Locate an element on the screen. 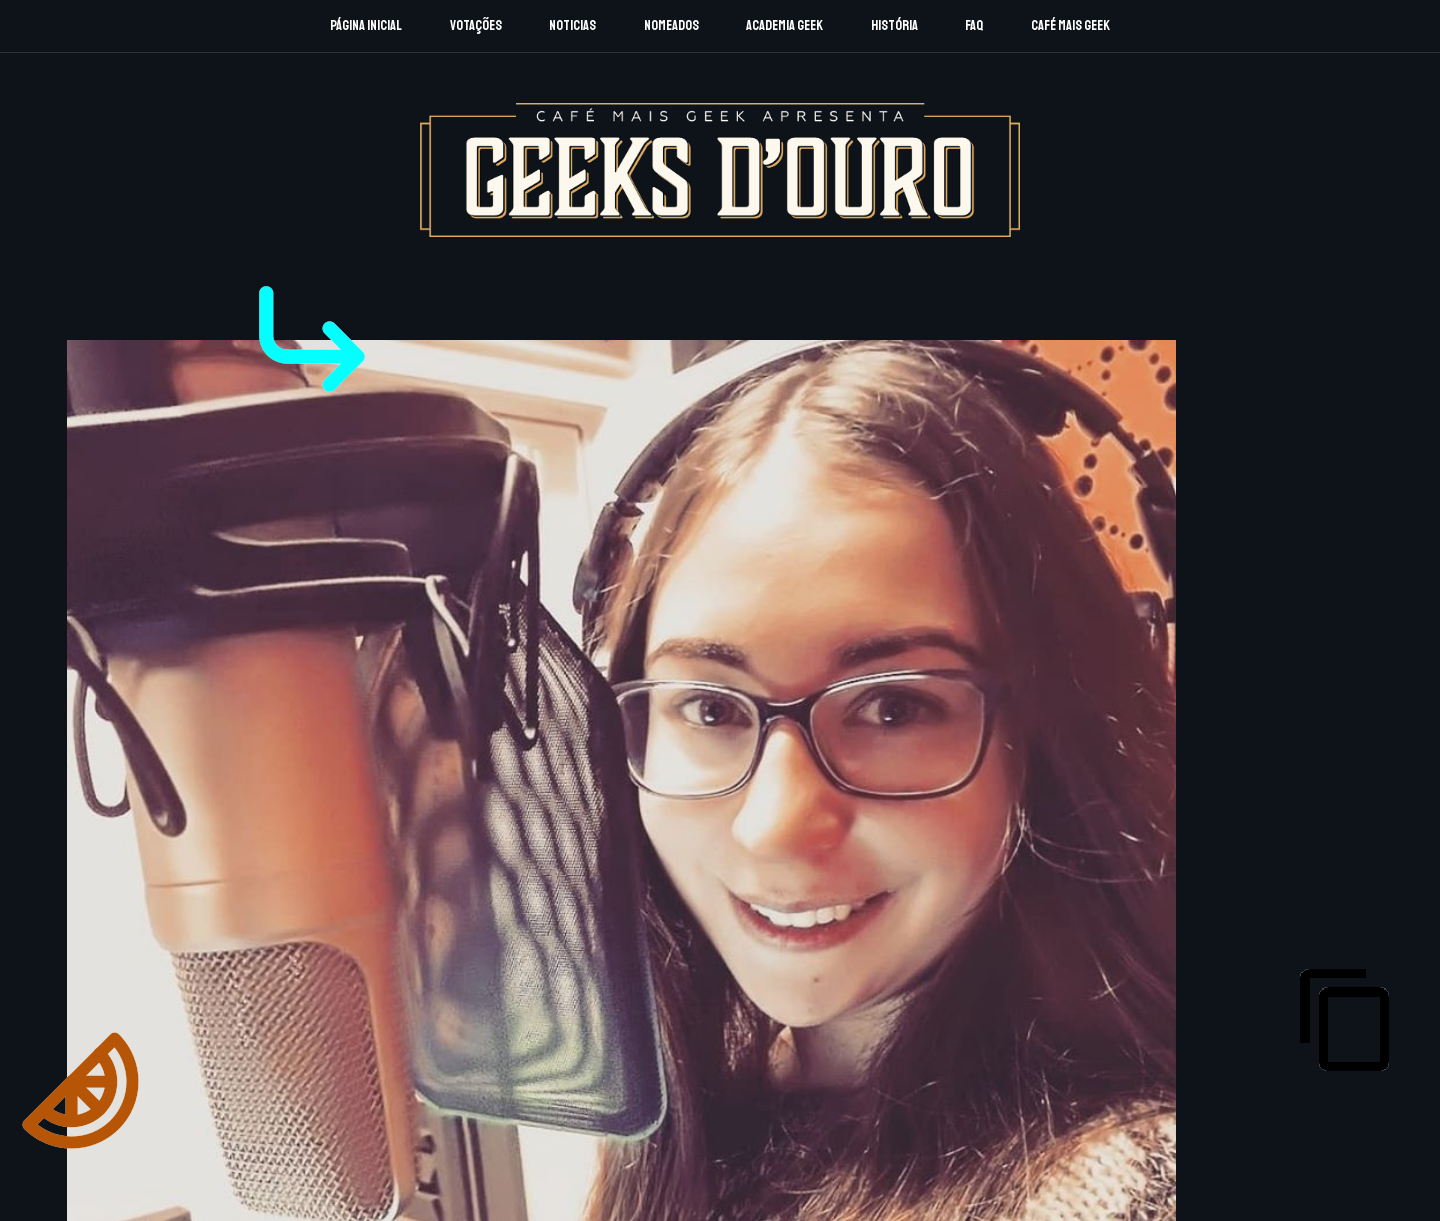 This screenshot has height=1221, width=1440. copy to clipboard is located at coordinates (1347, 1020).